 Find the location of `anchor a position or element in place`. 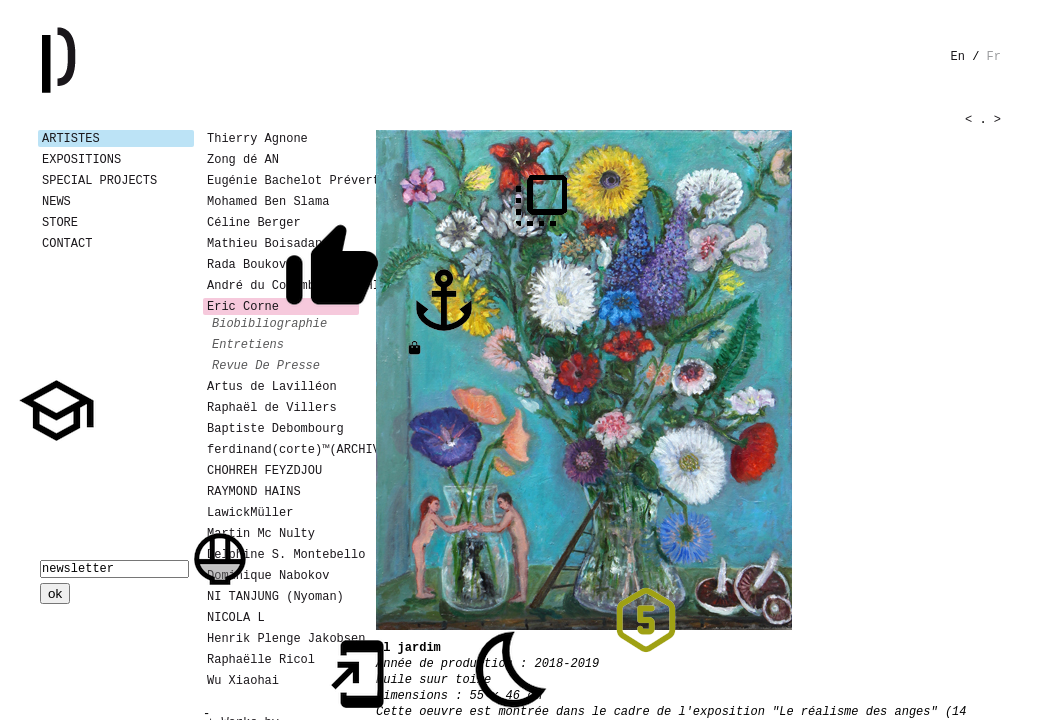

anchor a position or element in place is located at coordinates (444, 300).